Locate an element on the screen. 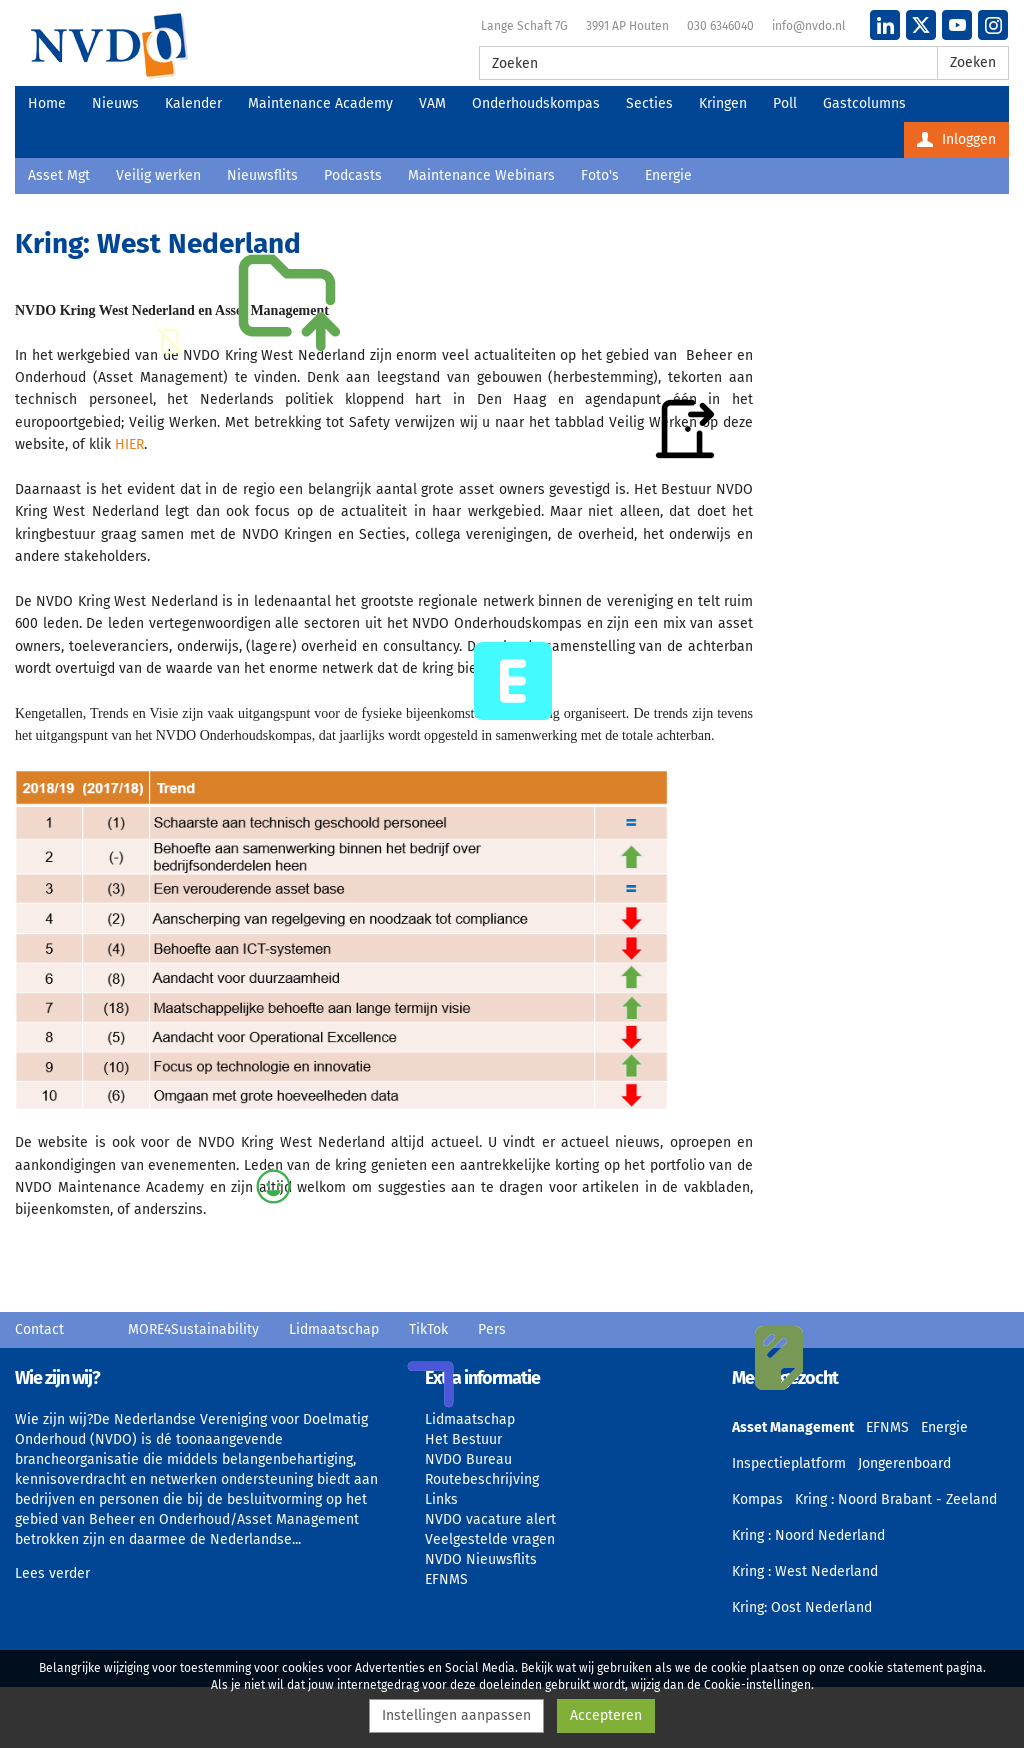  upload file to folder is located at coordinates (287, 298).